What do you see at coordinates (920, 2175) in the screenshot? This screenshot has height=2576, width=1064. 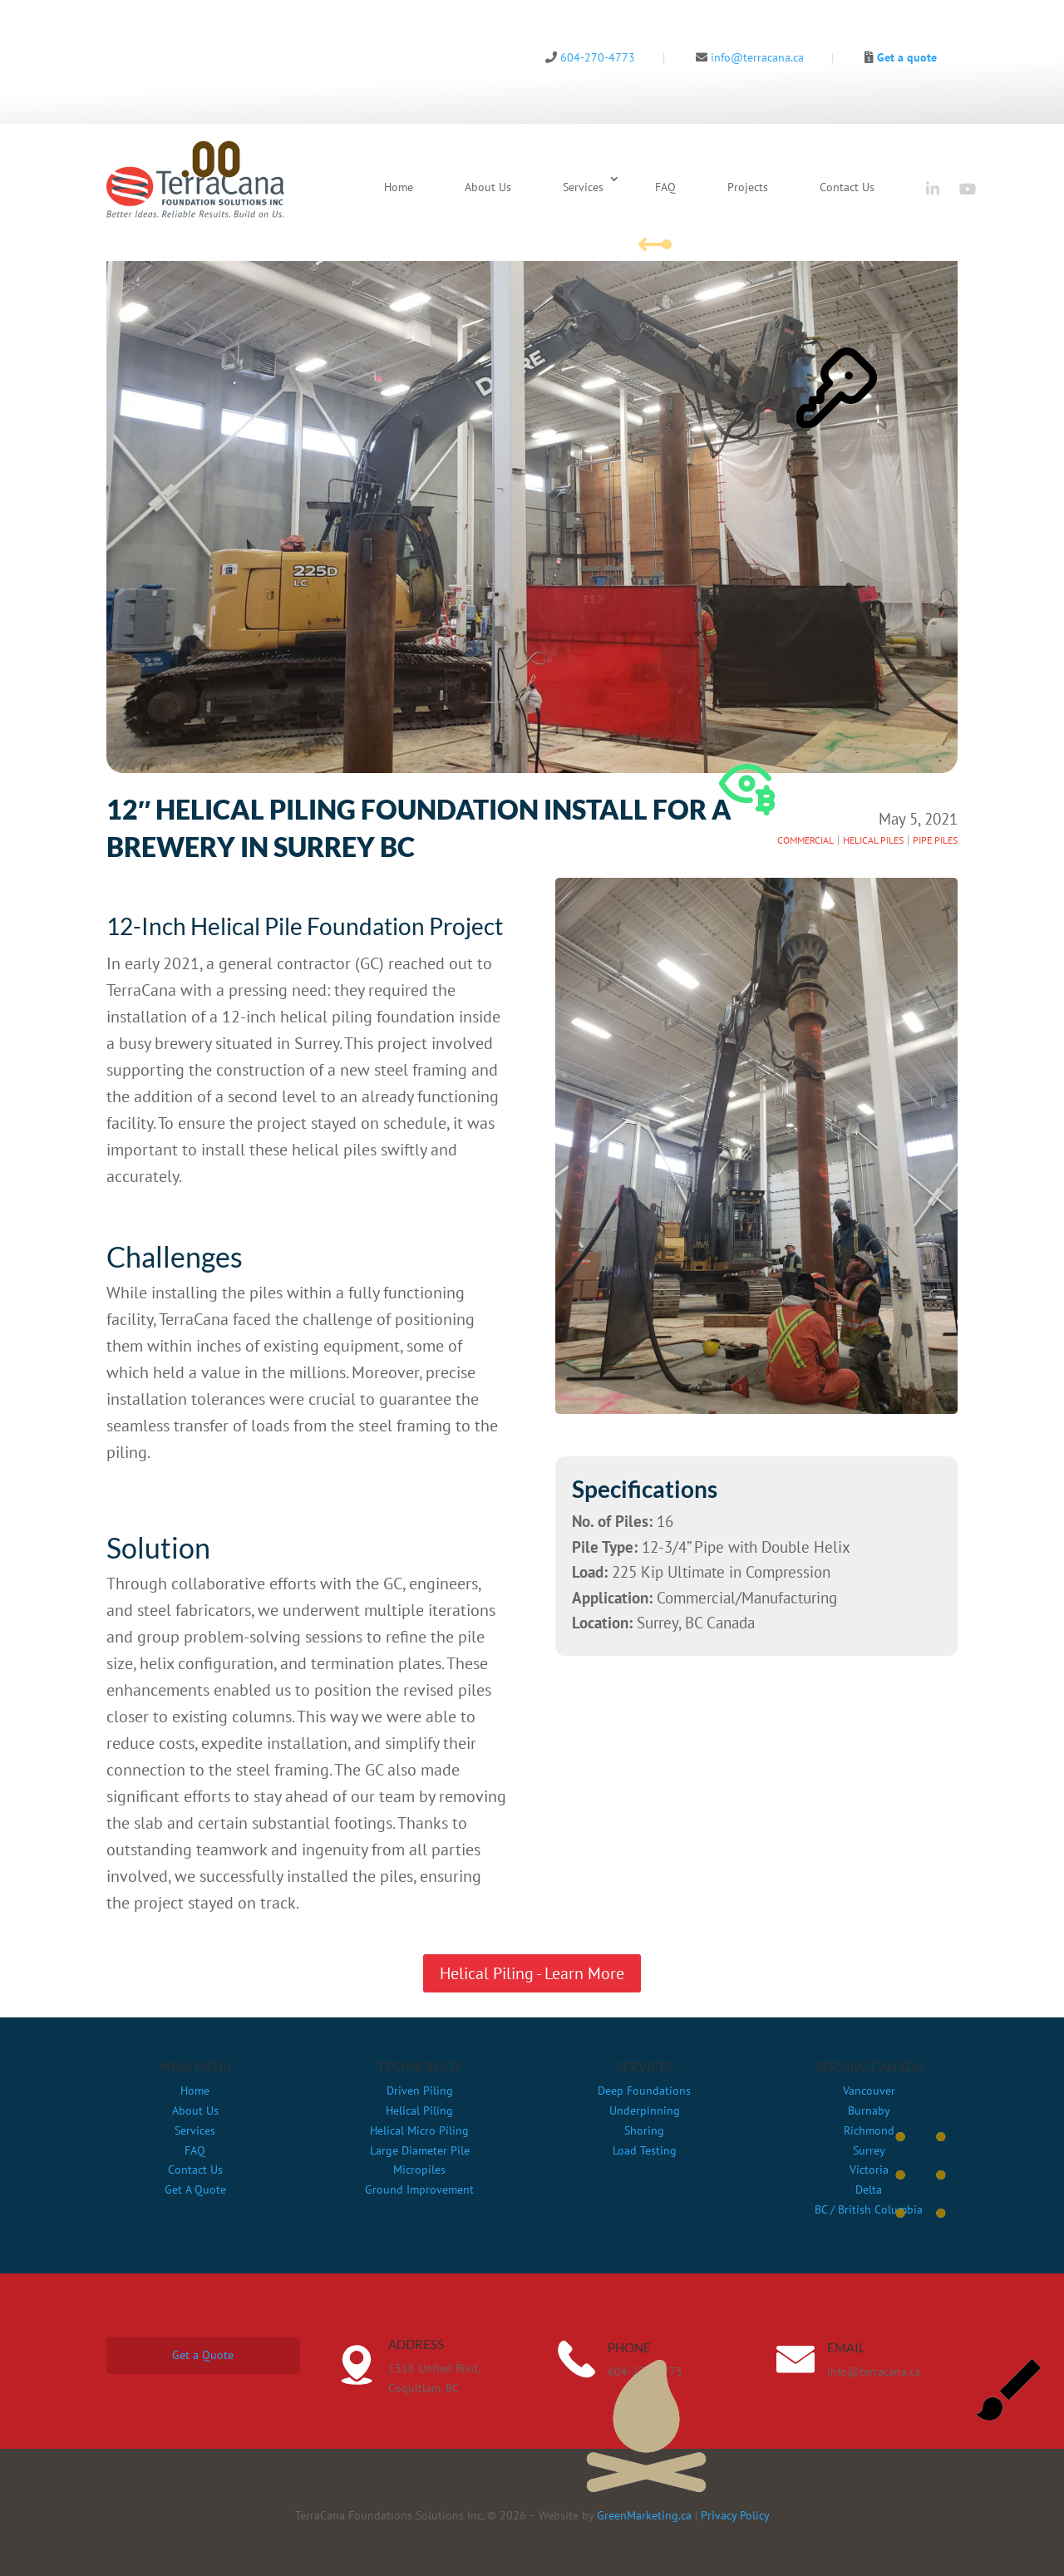 I see `drag to reorder items in a list` at bounding box center [920, 2175].